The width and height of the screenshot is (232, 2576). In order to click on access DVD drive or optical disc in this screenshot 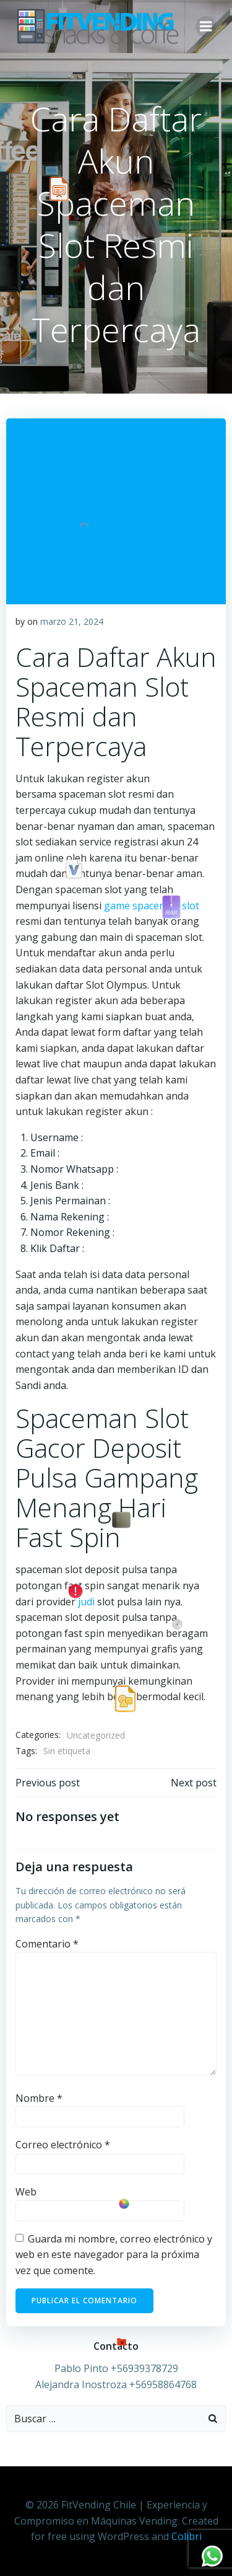, I will do `click(177, 1624)`.